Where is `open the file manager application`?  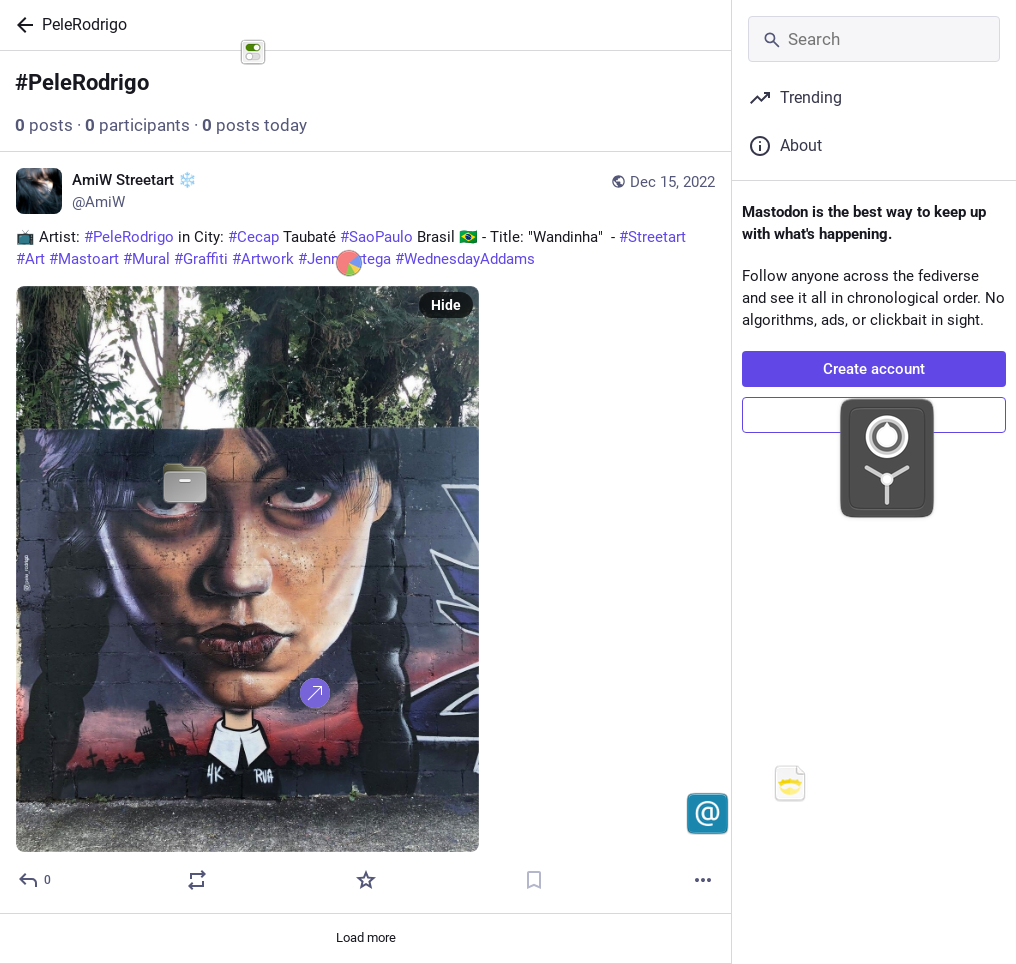 open the file manager application is located at coordinates (185, 483).